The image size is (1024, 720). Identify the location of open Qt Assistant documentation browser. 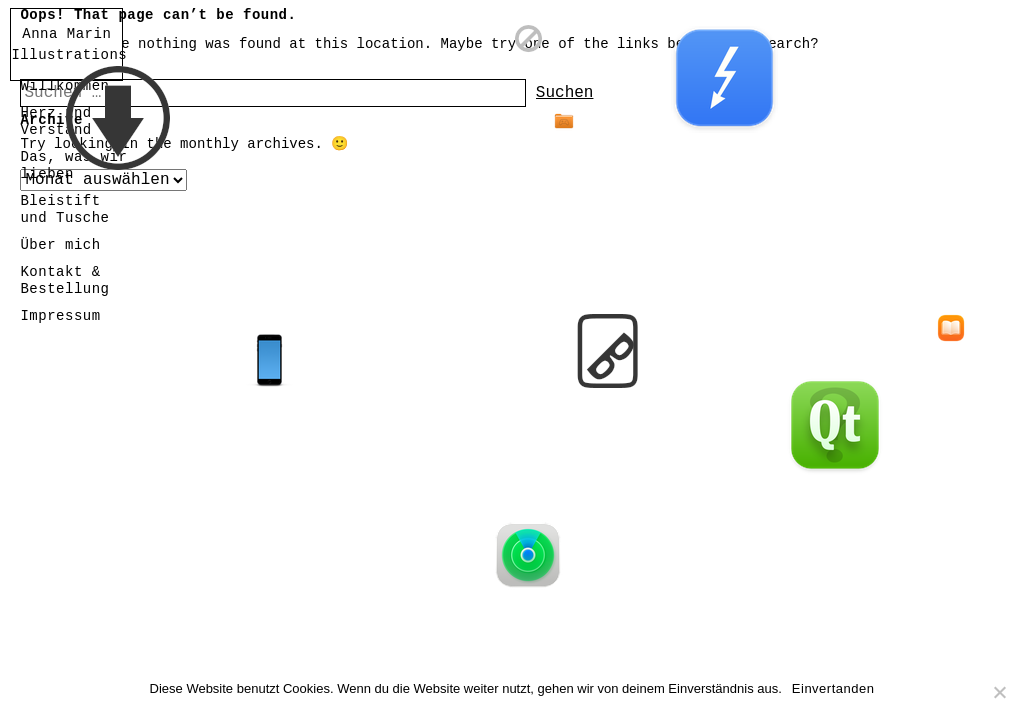
(835, 425).